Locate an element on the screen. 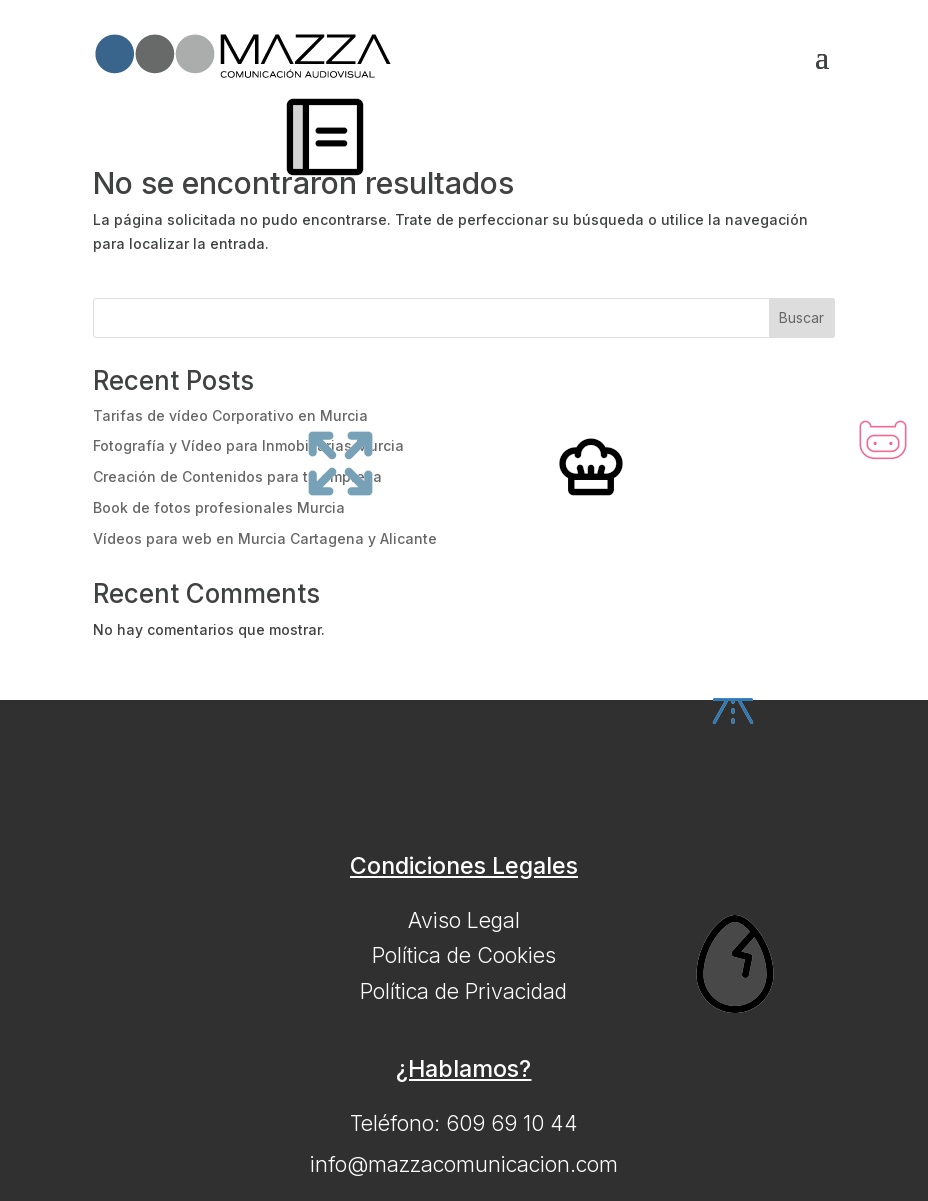 The image size is (928, 1201). open your notebook or notes is located at coordinates (325, 137).